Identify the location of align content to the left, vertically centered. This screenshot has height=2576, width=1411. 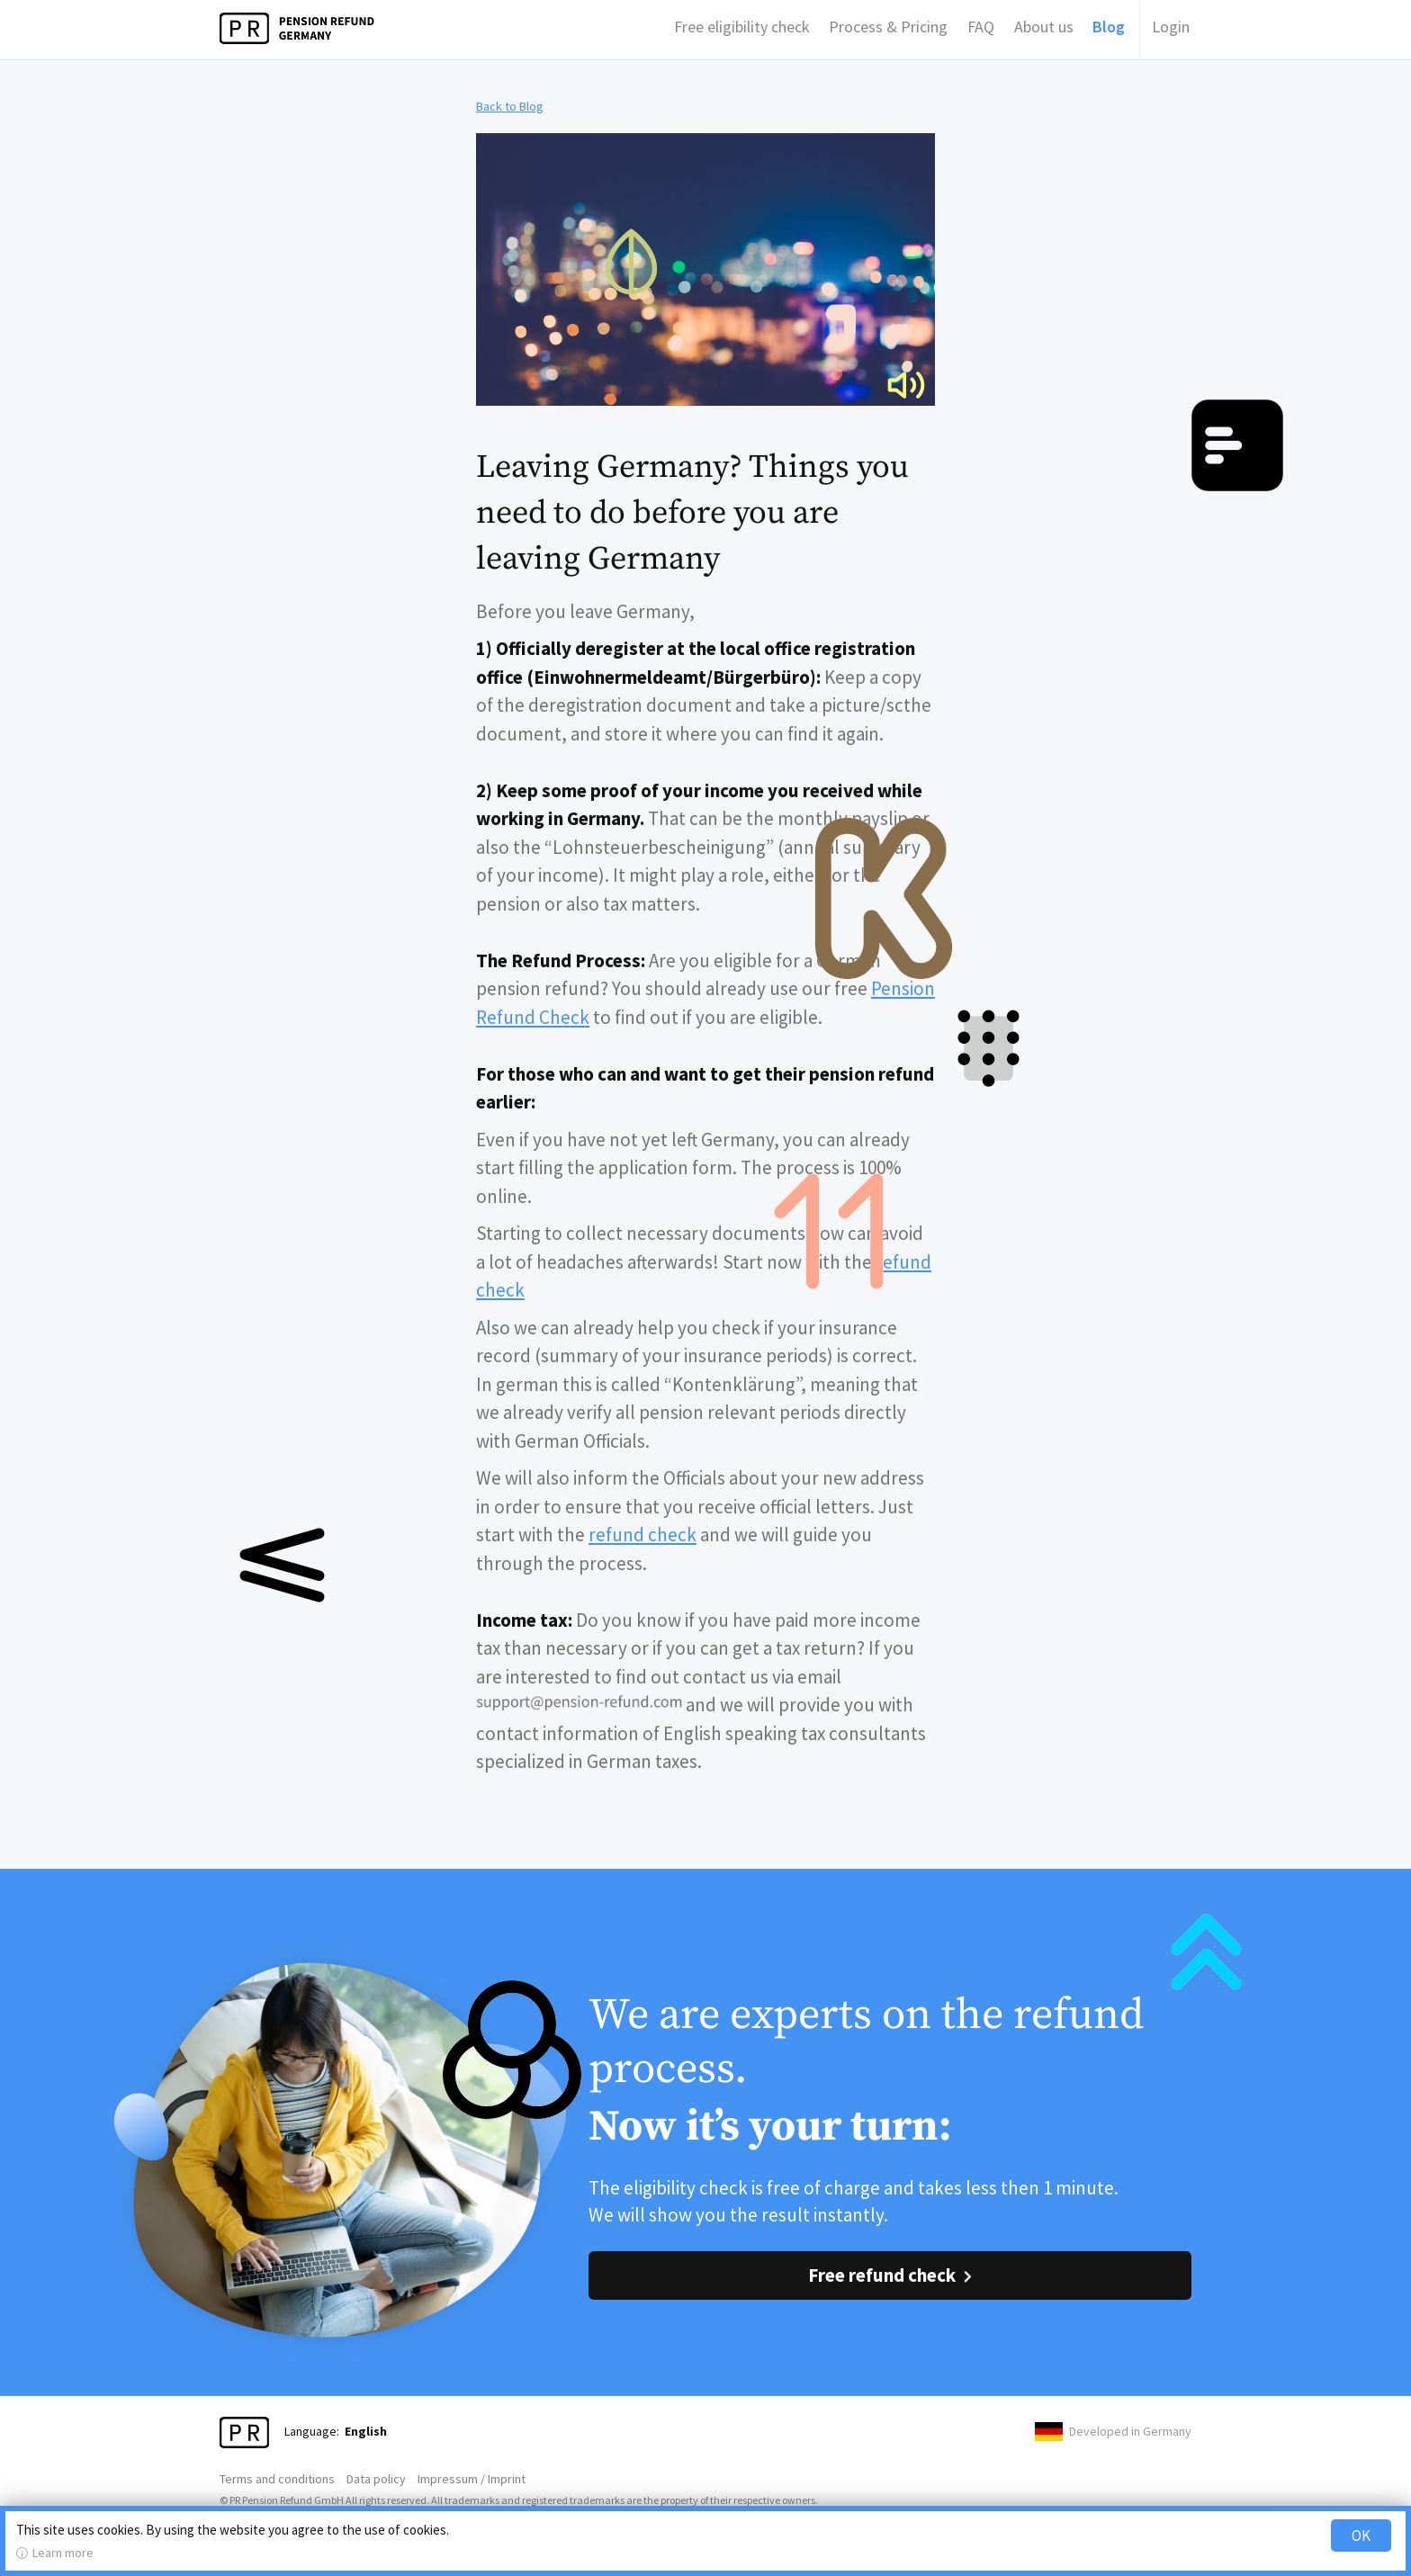
(1237, 445).